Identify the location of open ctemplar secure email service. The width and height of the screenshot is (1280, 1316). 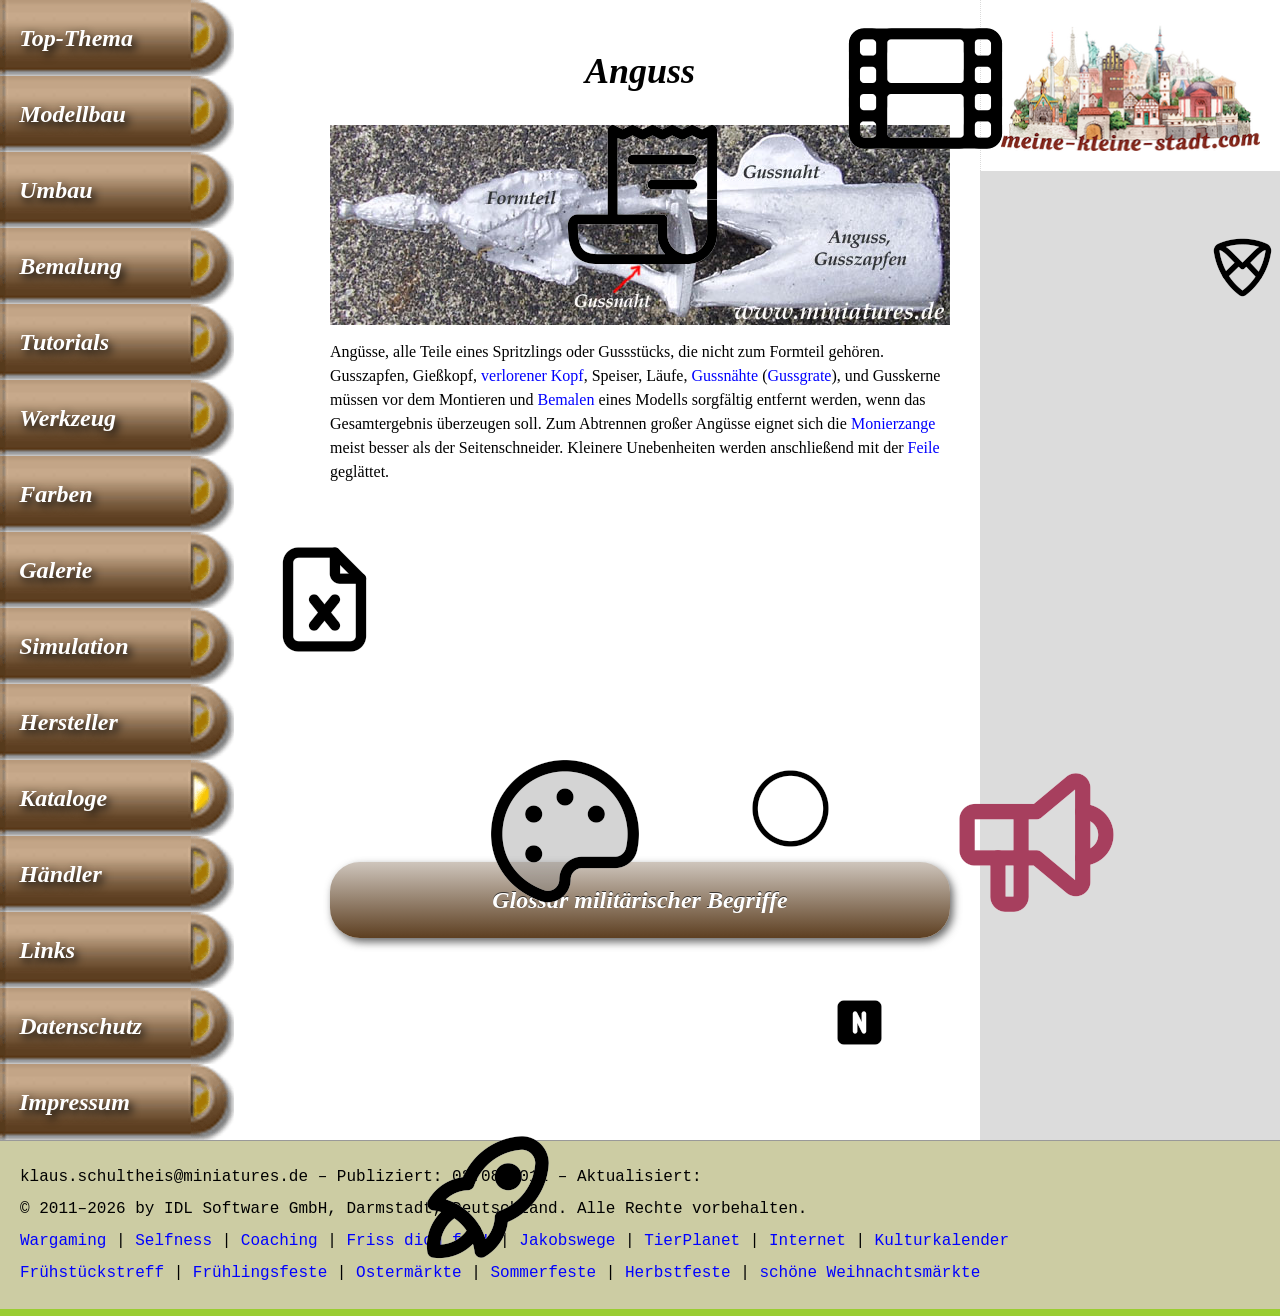
(1242, 267).